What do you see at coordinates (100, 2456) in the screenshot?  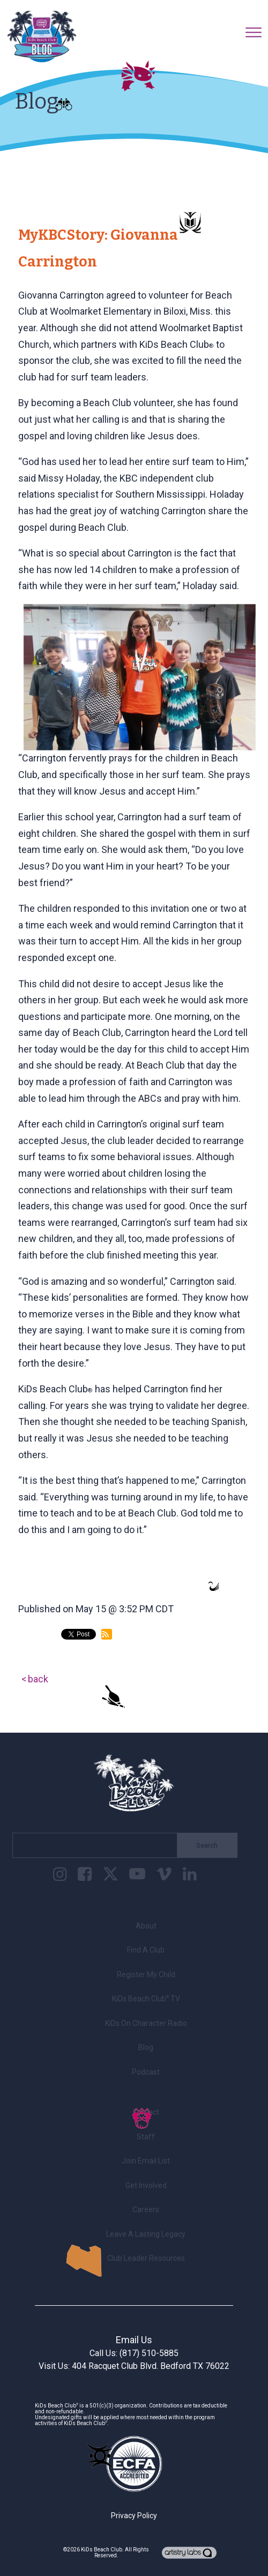 I see `abstract game icon or badge element` at bounding box center [100, 2456].